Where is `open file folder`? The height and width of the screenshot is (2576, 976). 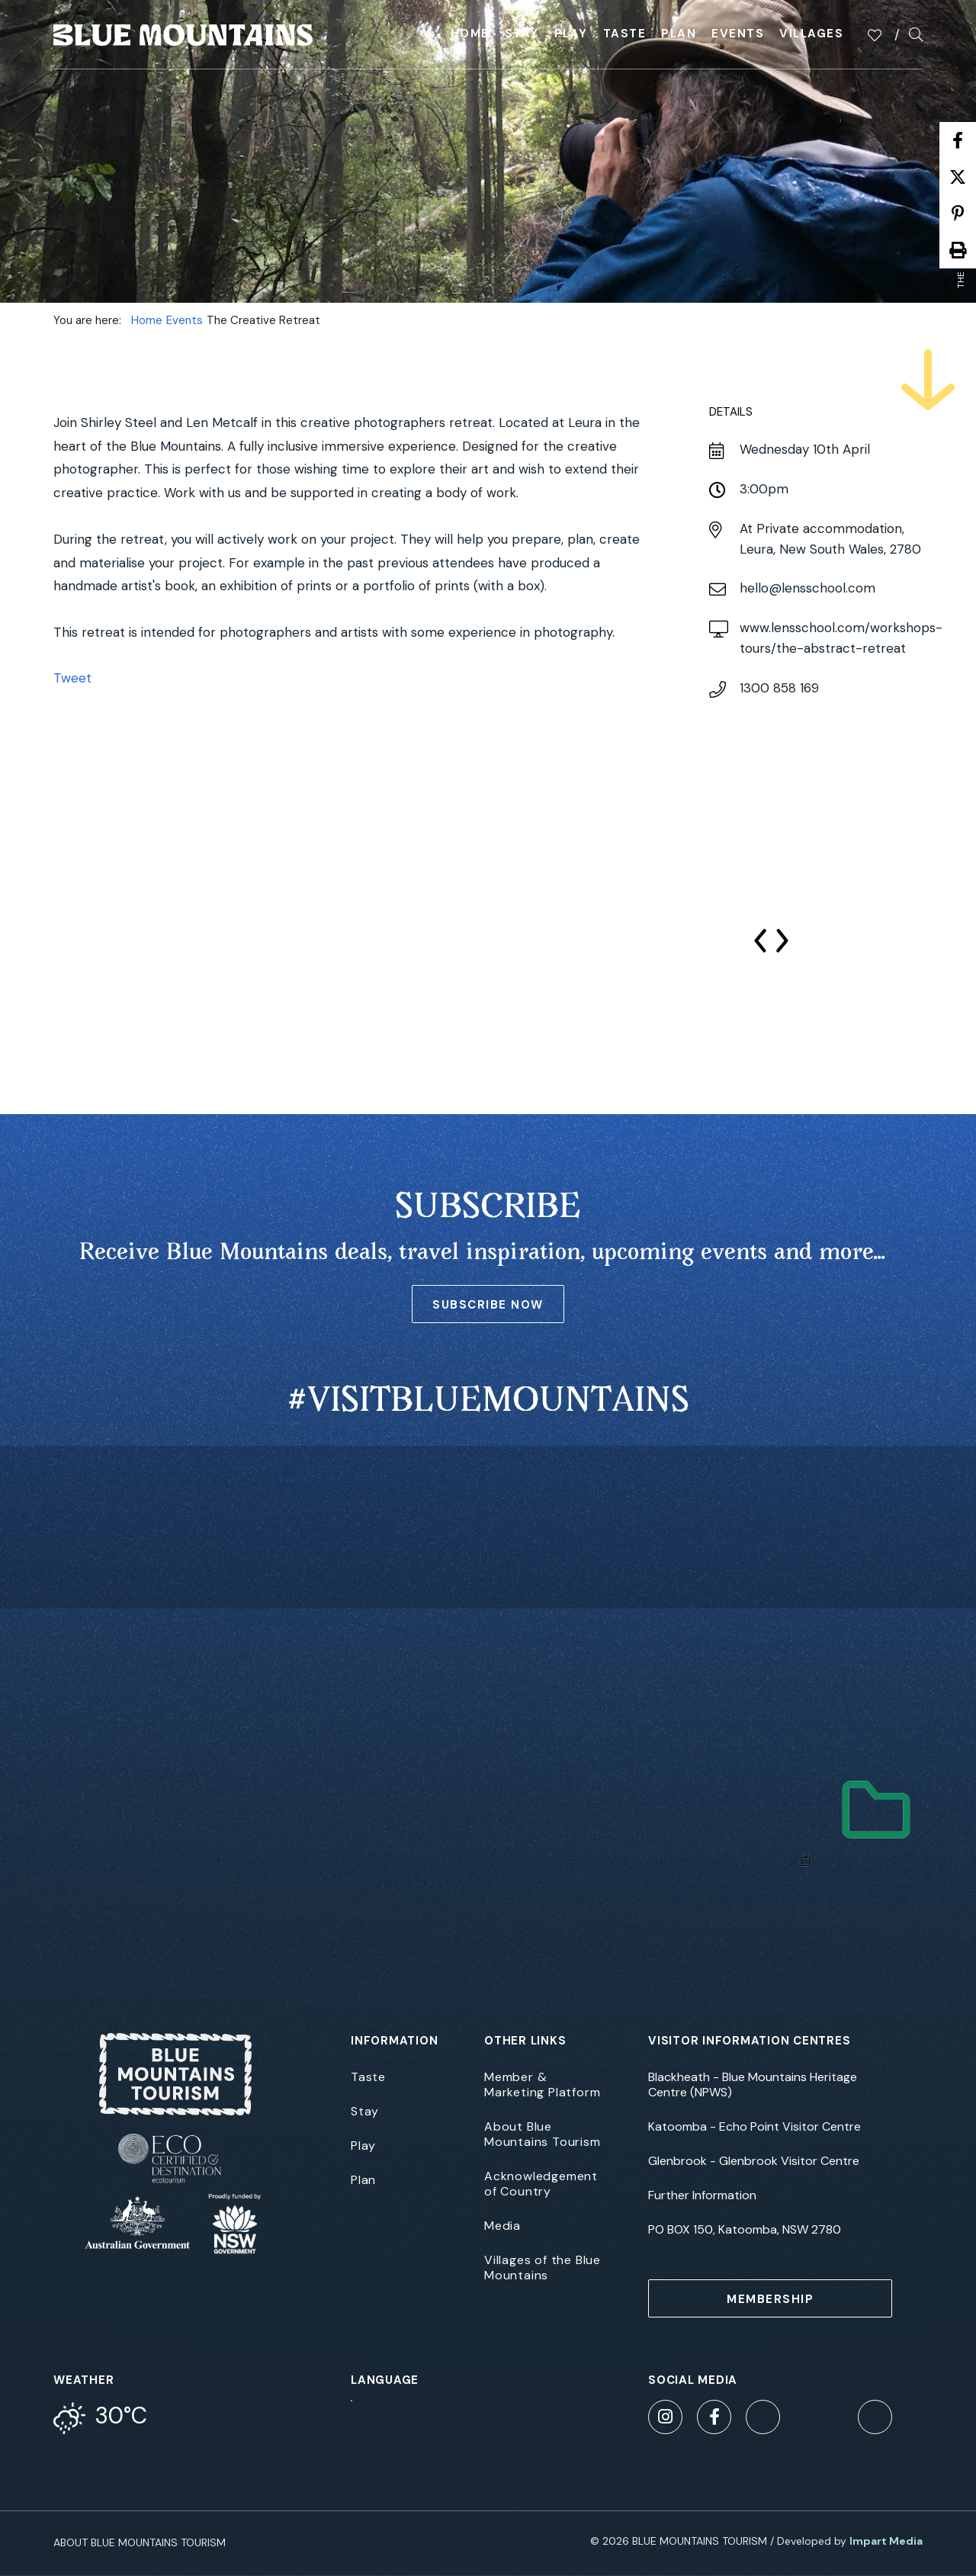 open file folder is located at coordinates (876, 1810).